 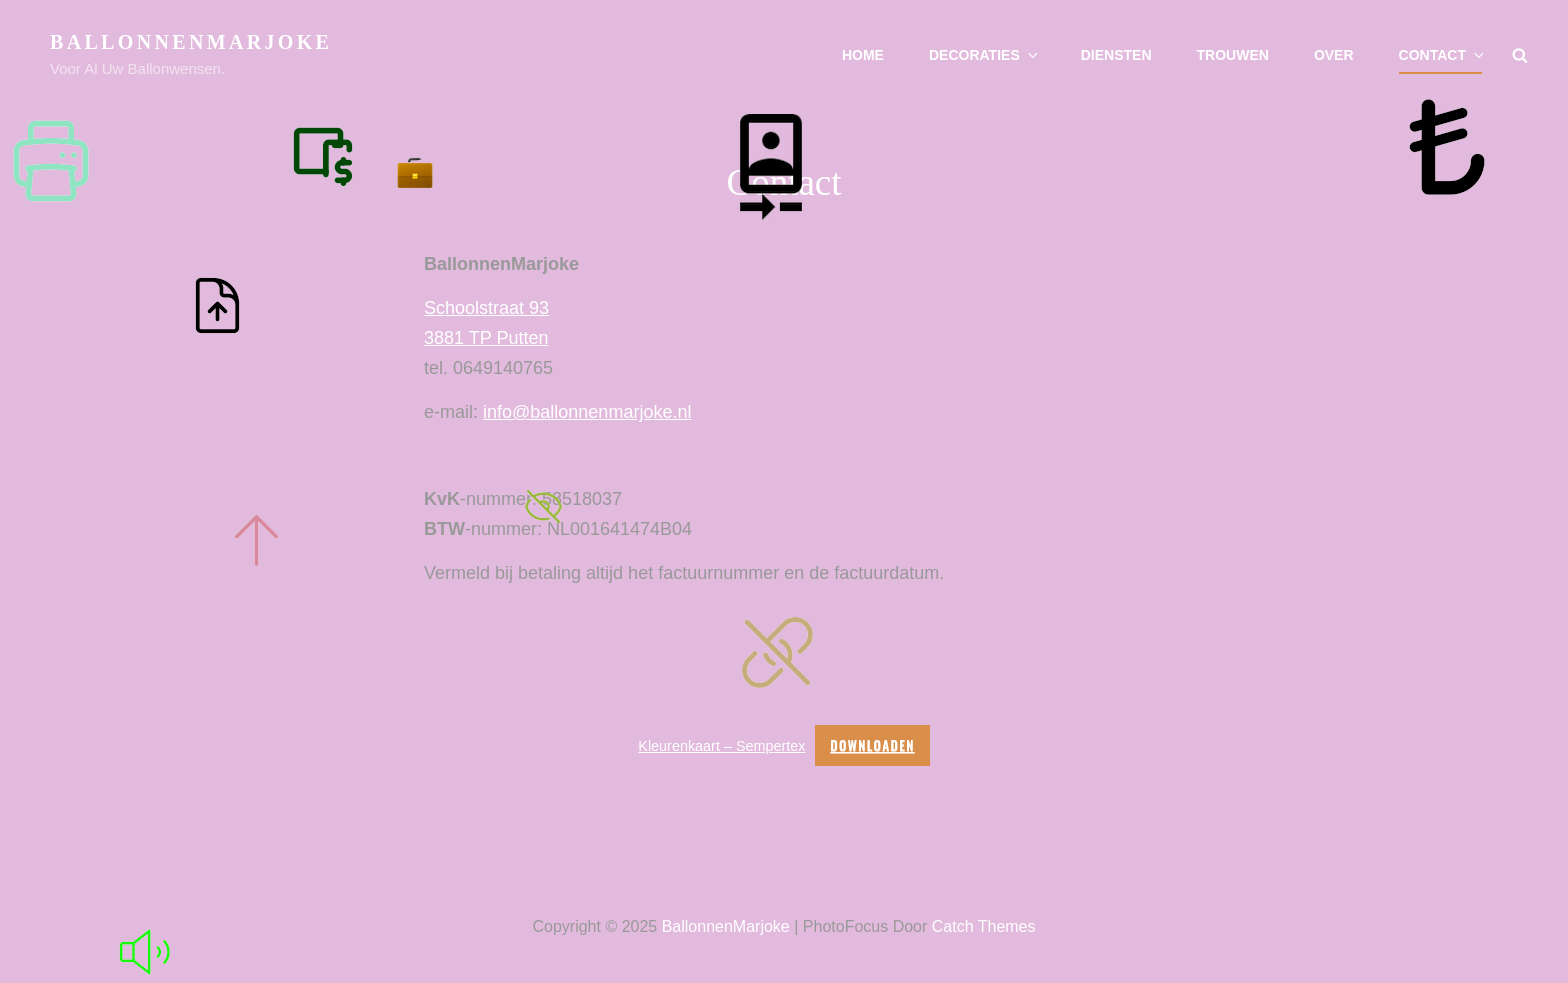 What do you see at coordinates (415, 173) in the screenshot?
I see `access work or business files` at bounding box center [415, 173].